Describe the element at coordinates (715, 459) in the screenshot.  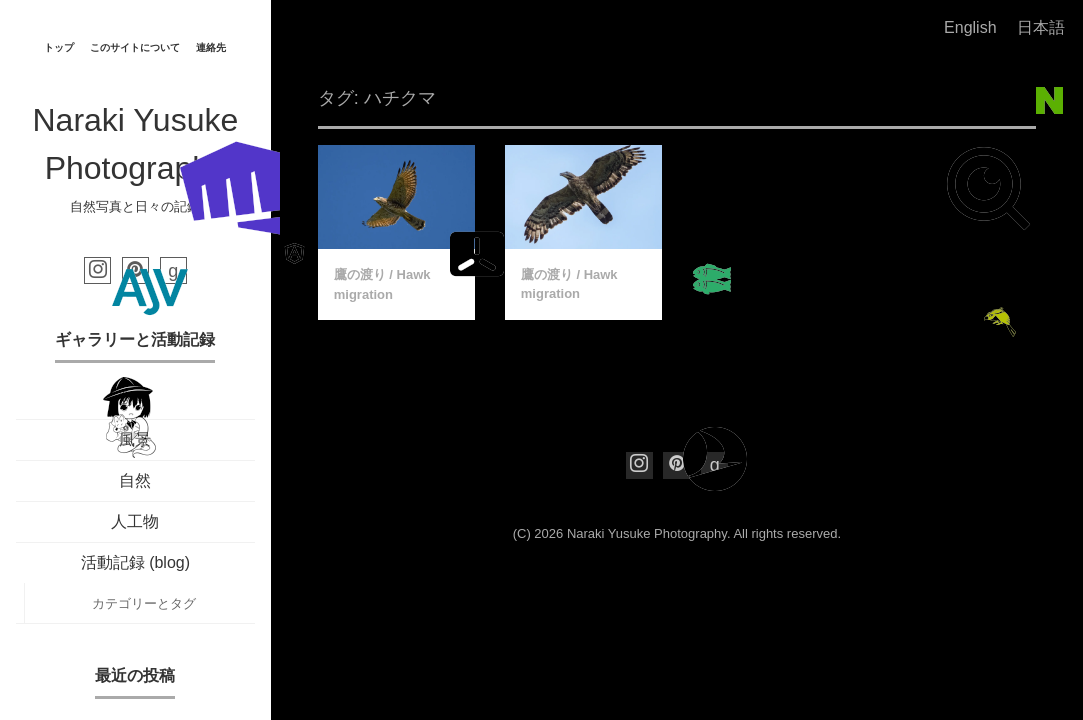
I see `Turkish Airlines logo` at that location.